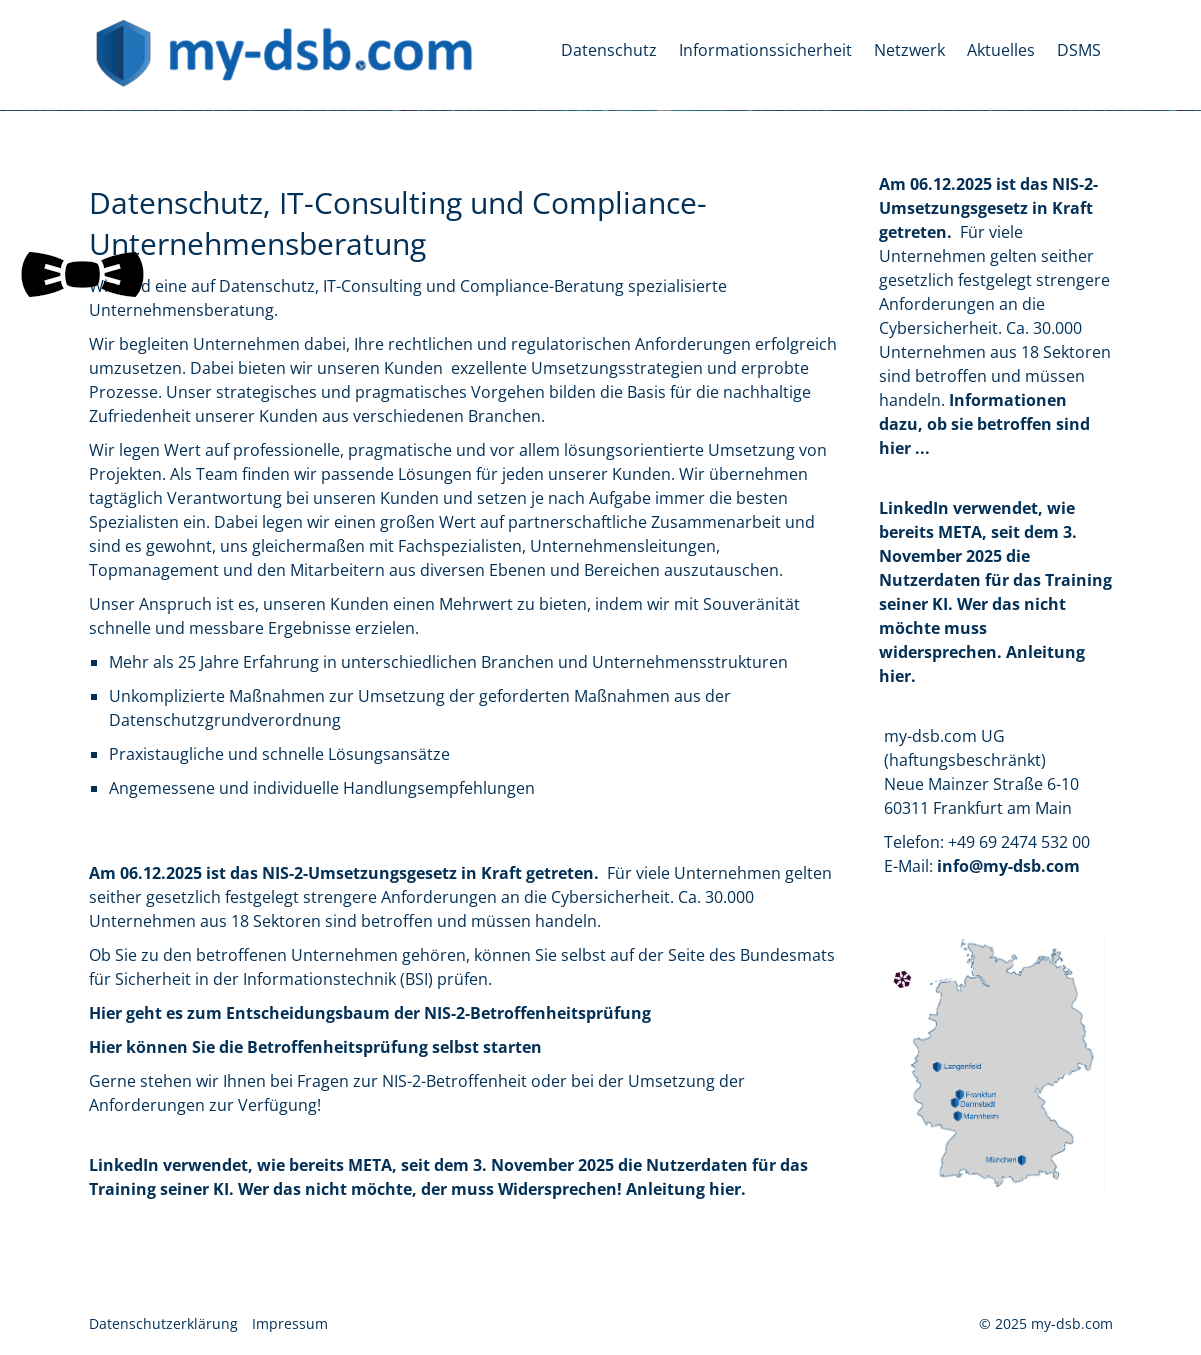  I want to click on activate cold or freeze mode, so click(902, 979).